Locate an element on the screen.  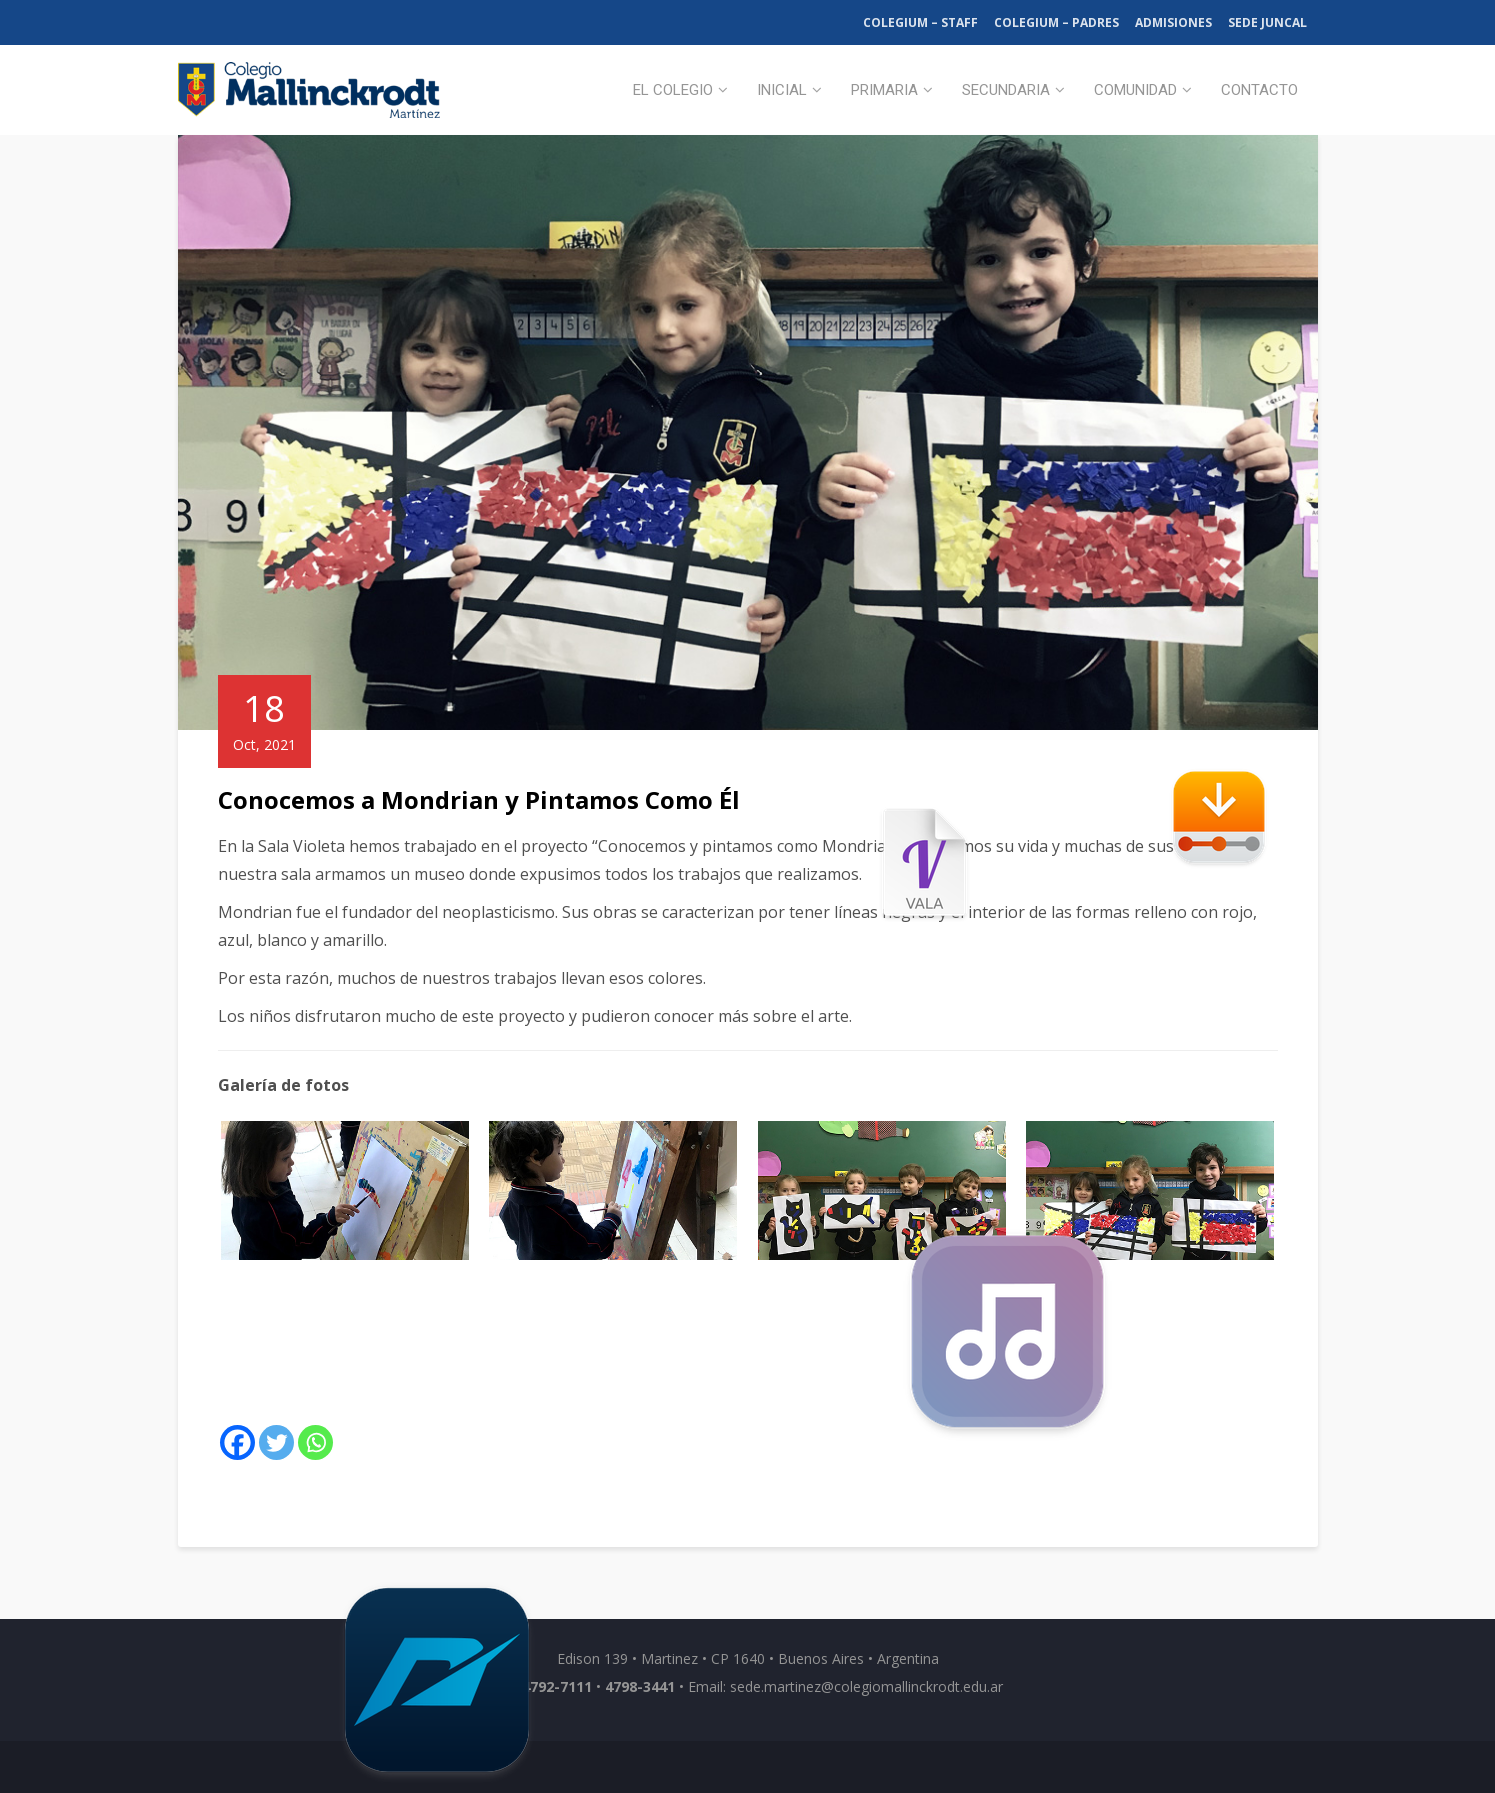
launch need for speed racing game is located at coordinates (437, 1680).